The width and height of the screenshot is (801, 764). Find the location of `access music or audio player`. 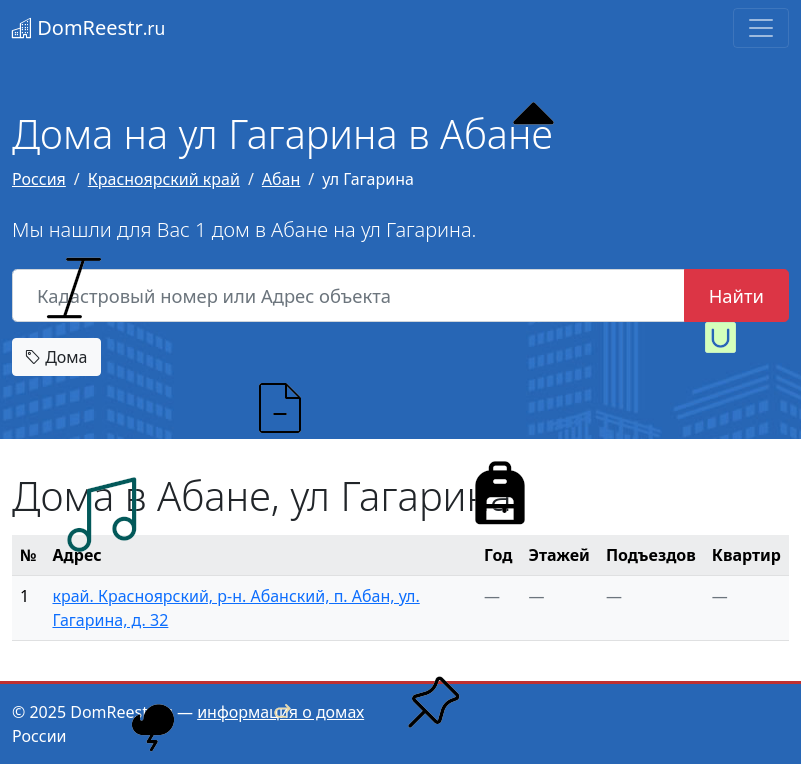

access music or audio player is located at coordinates (106, 516).